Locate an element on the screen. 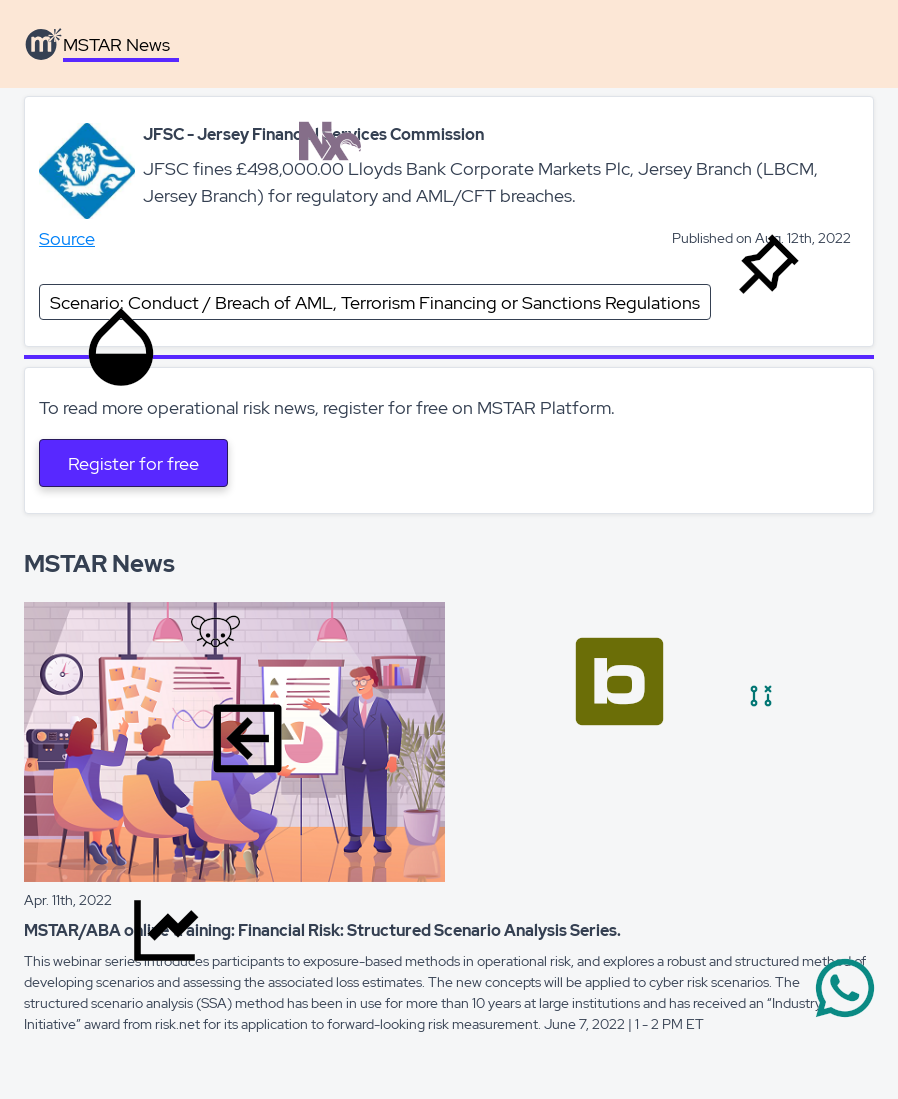 The image size is (898, 1099). open WhatsApp messaging app is located at coordinates (845, 988).